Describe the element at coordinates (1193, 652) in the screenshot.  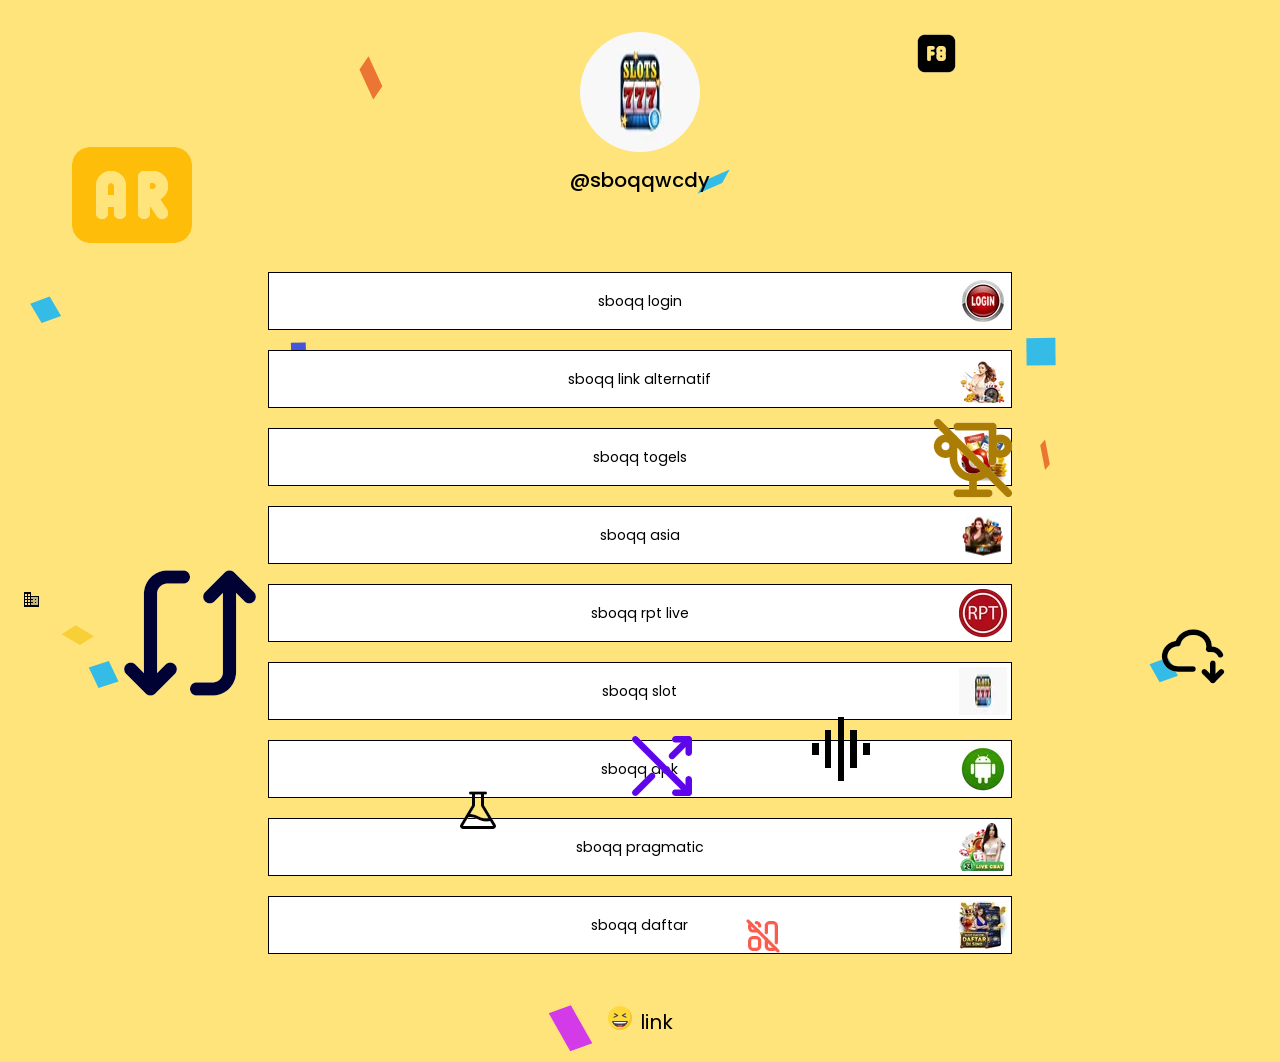
I see `download from cloud storage` at that location.